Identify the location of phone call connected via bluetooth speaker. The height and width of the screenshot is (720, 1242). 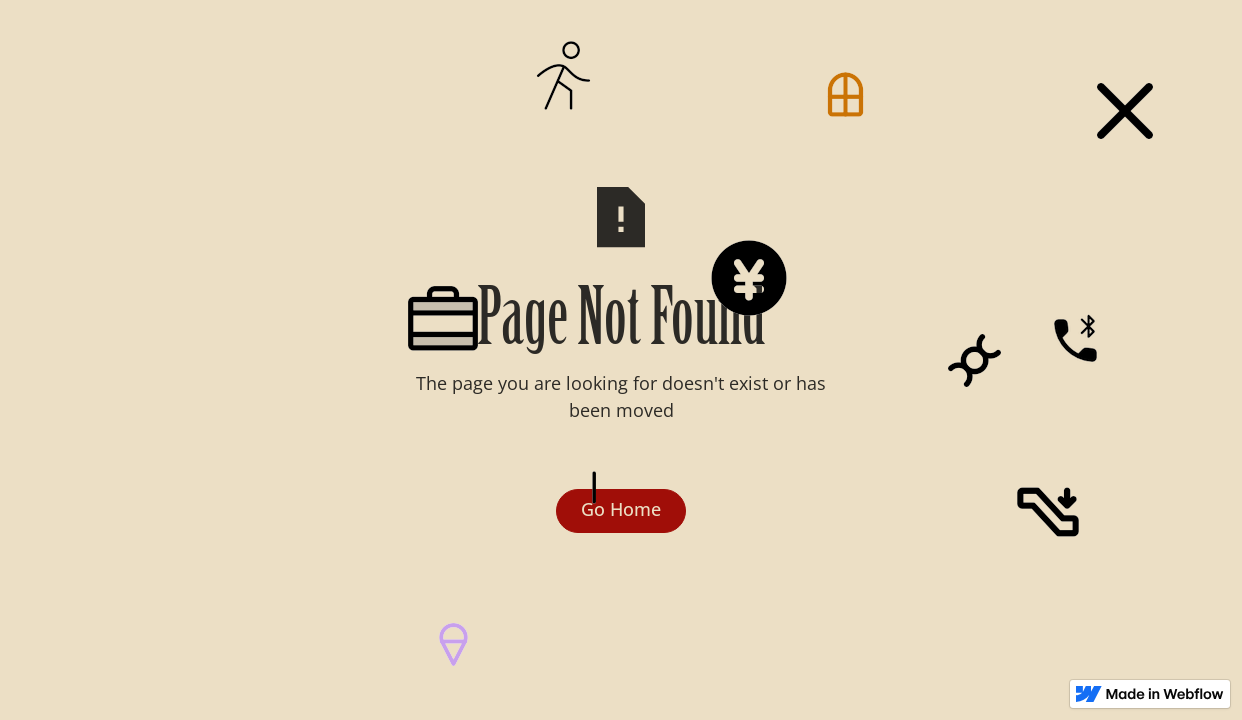
(1075, 340).